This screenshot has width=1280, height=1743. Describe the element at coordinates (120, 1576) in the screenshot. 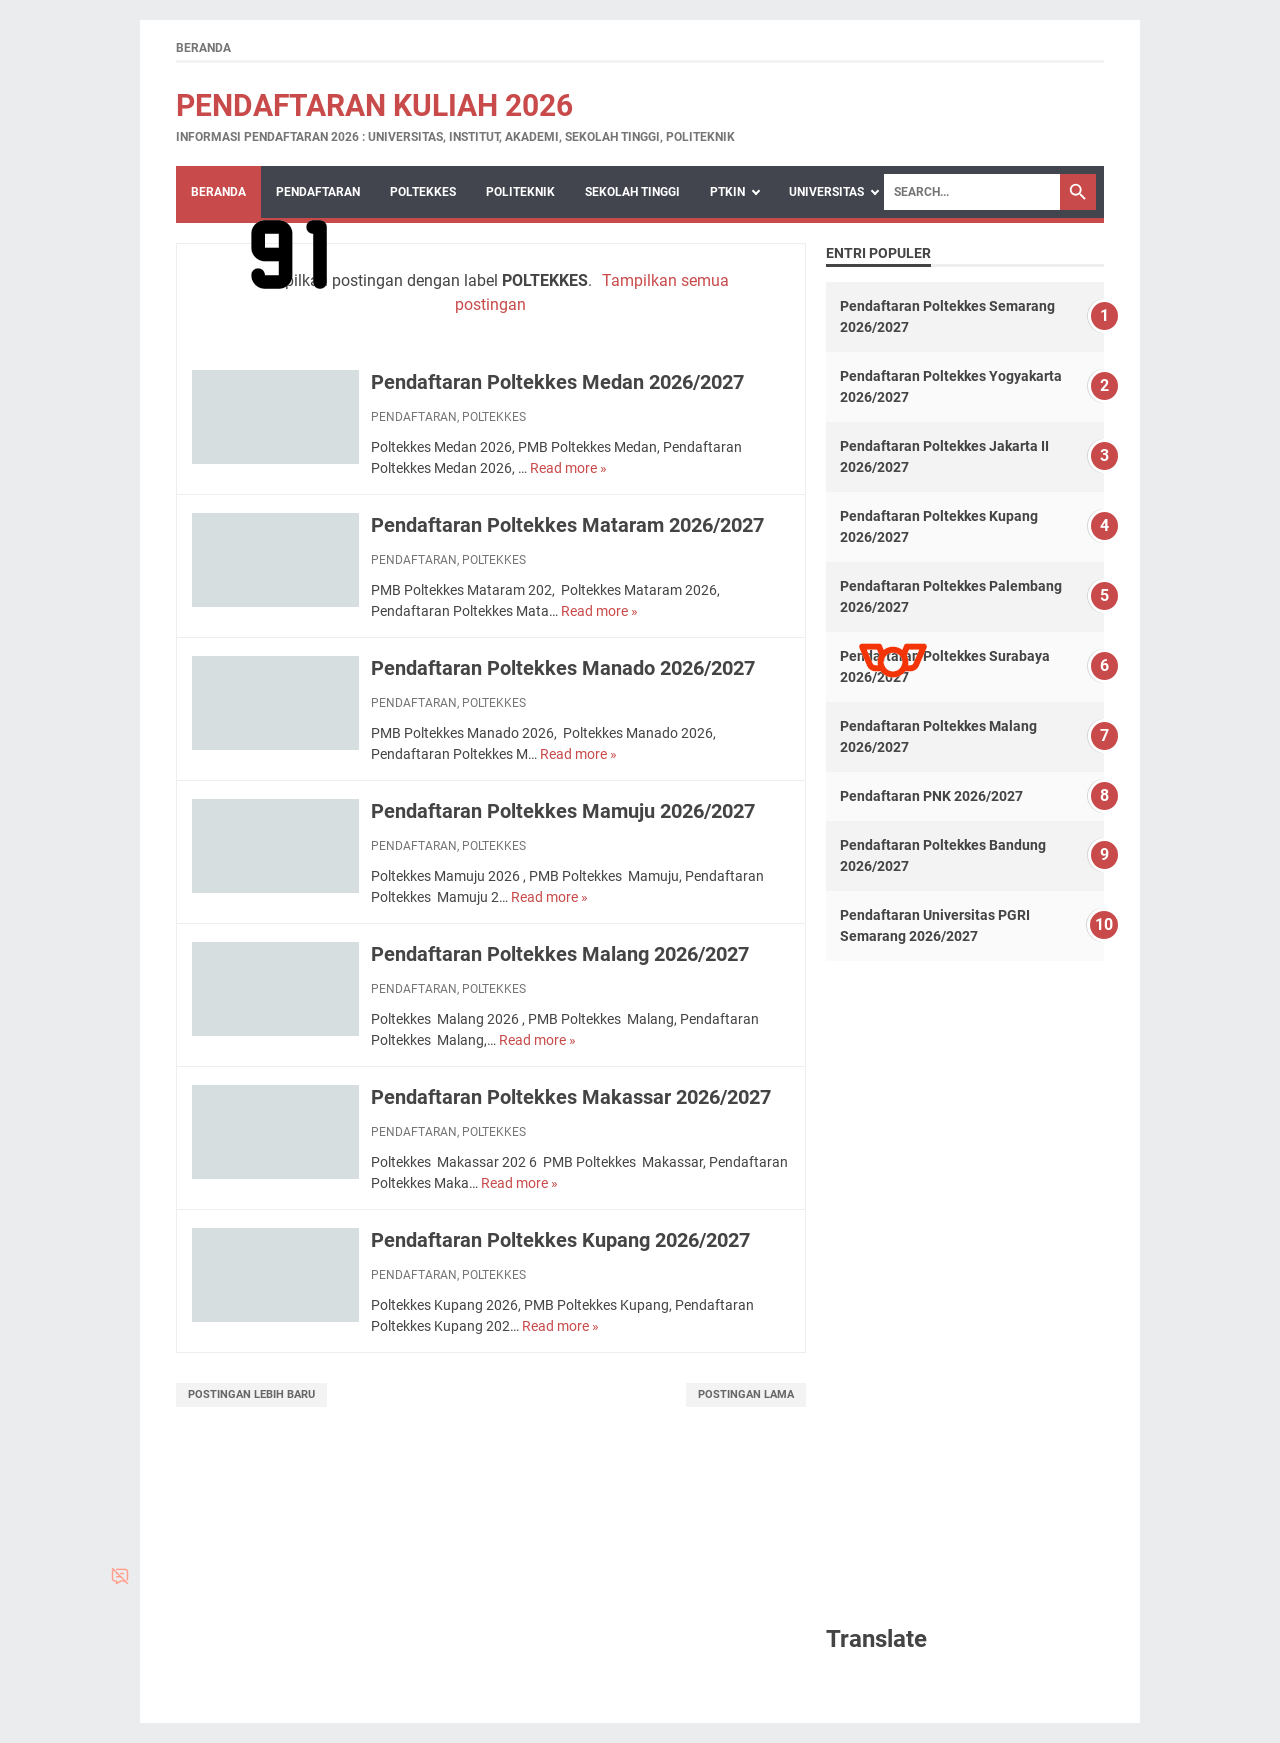

I see `messaging is disabled or unavailable` at that location.